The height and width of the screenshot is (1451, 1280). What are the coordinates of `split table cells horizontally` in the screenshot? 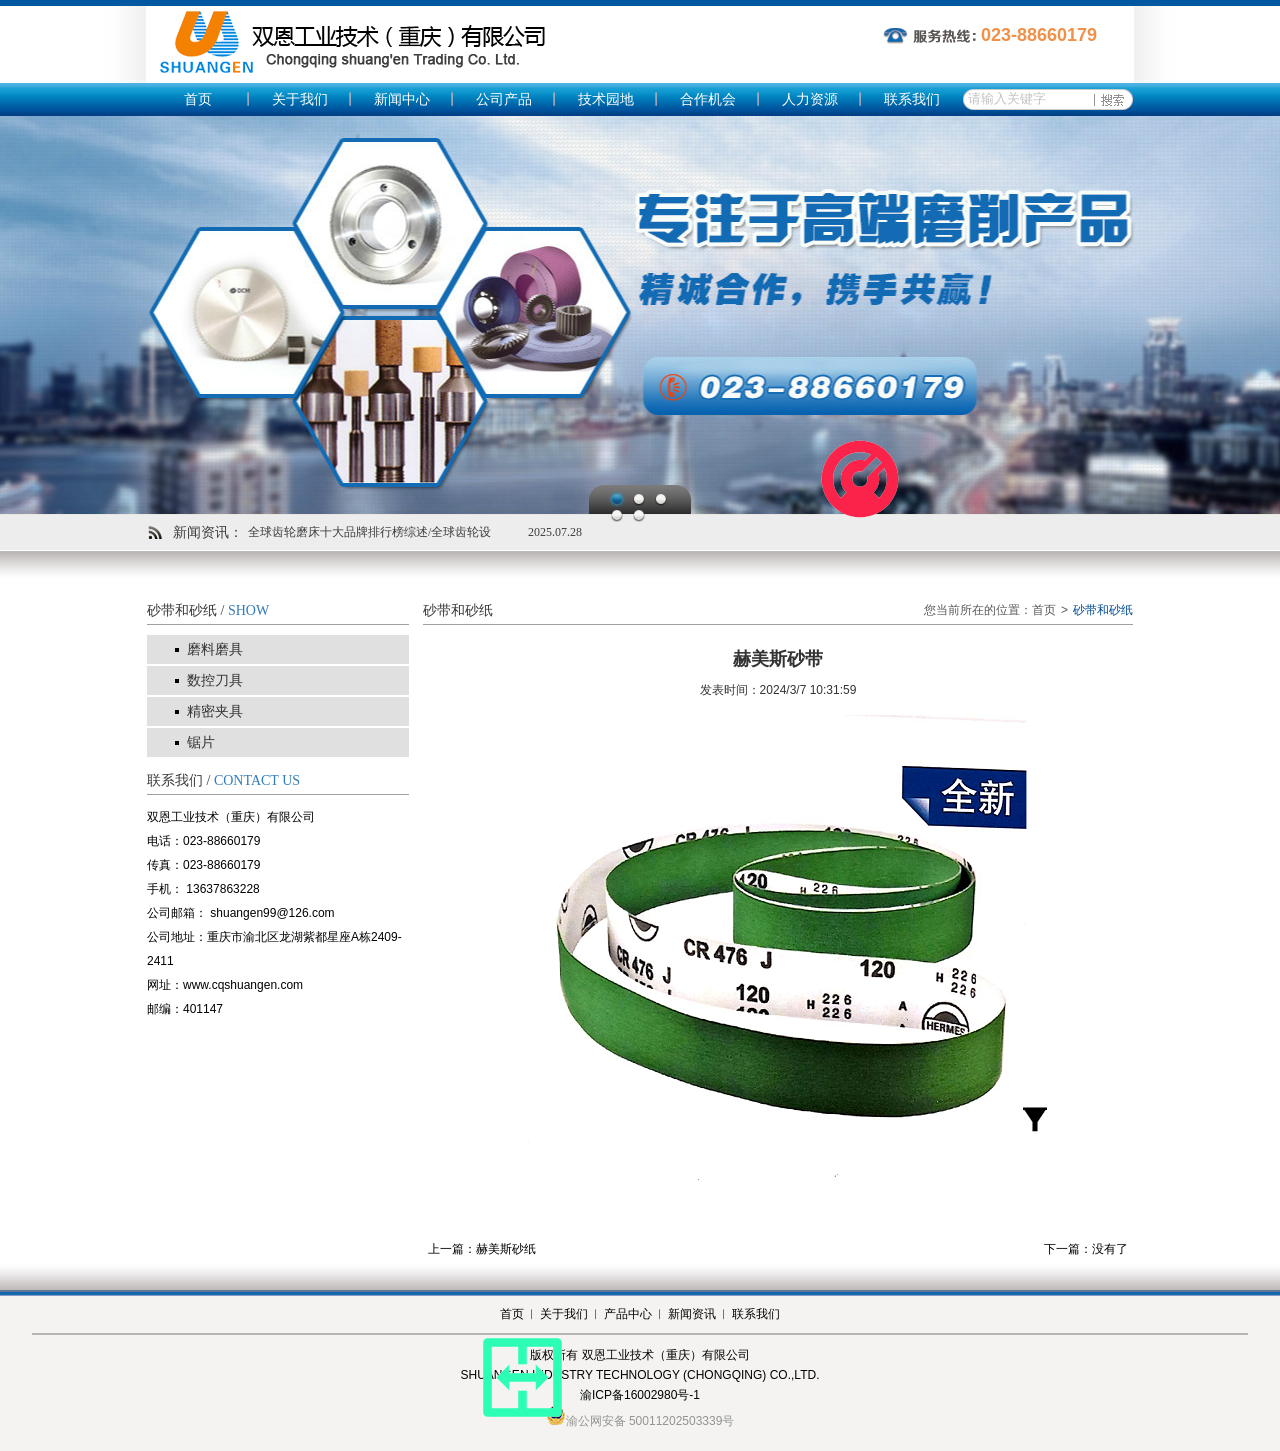 It's located at (522, 1377).